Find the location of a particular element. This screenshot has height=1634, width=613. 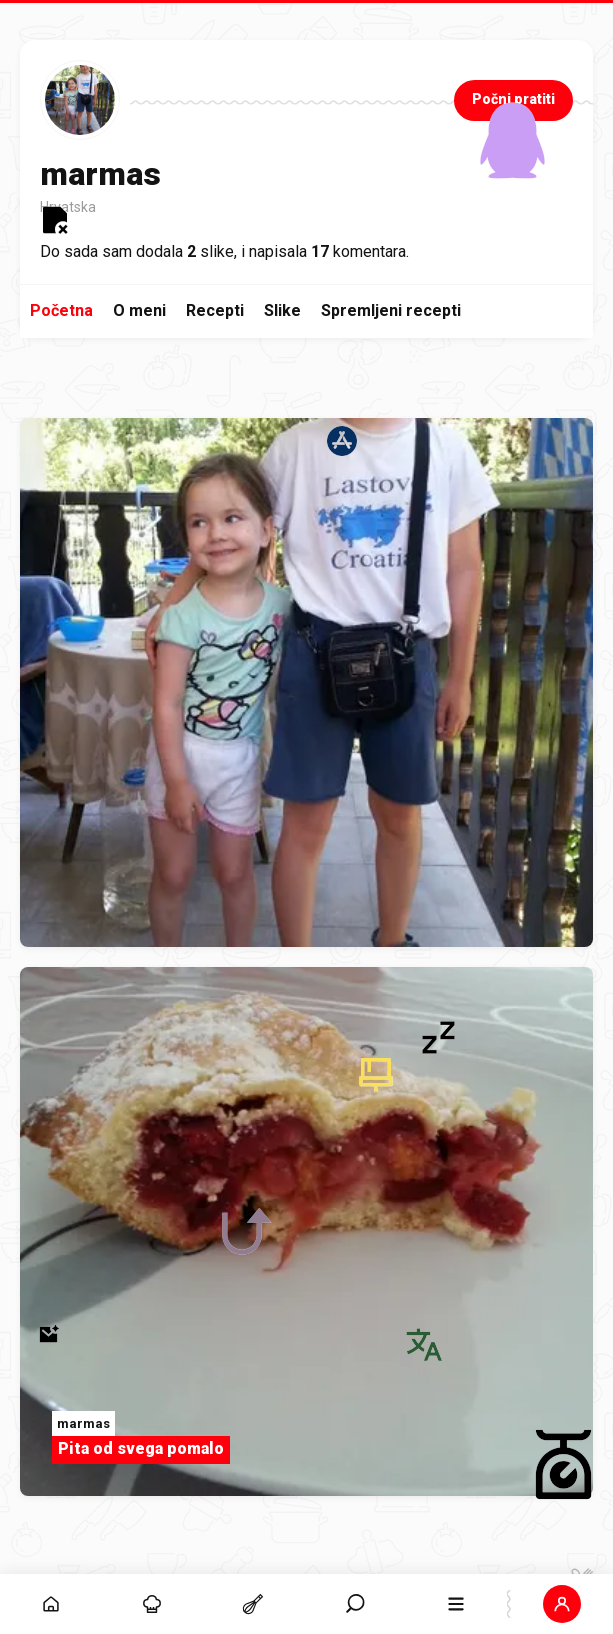

close or dismiss the current file is located at coordinates (55, 220).